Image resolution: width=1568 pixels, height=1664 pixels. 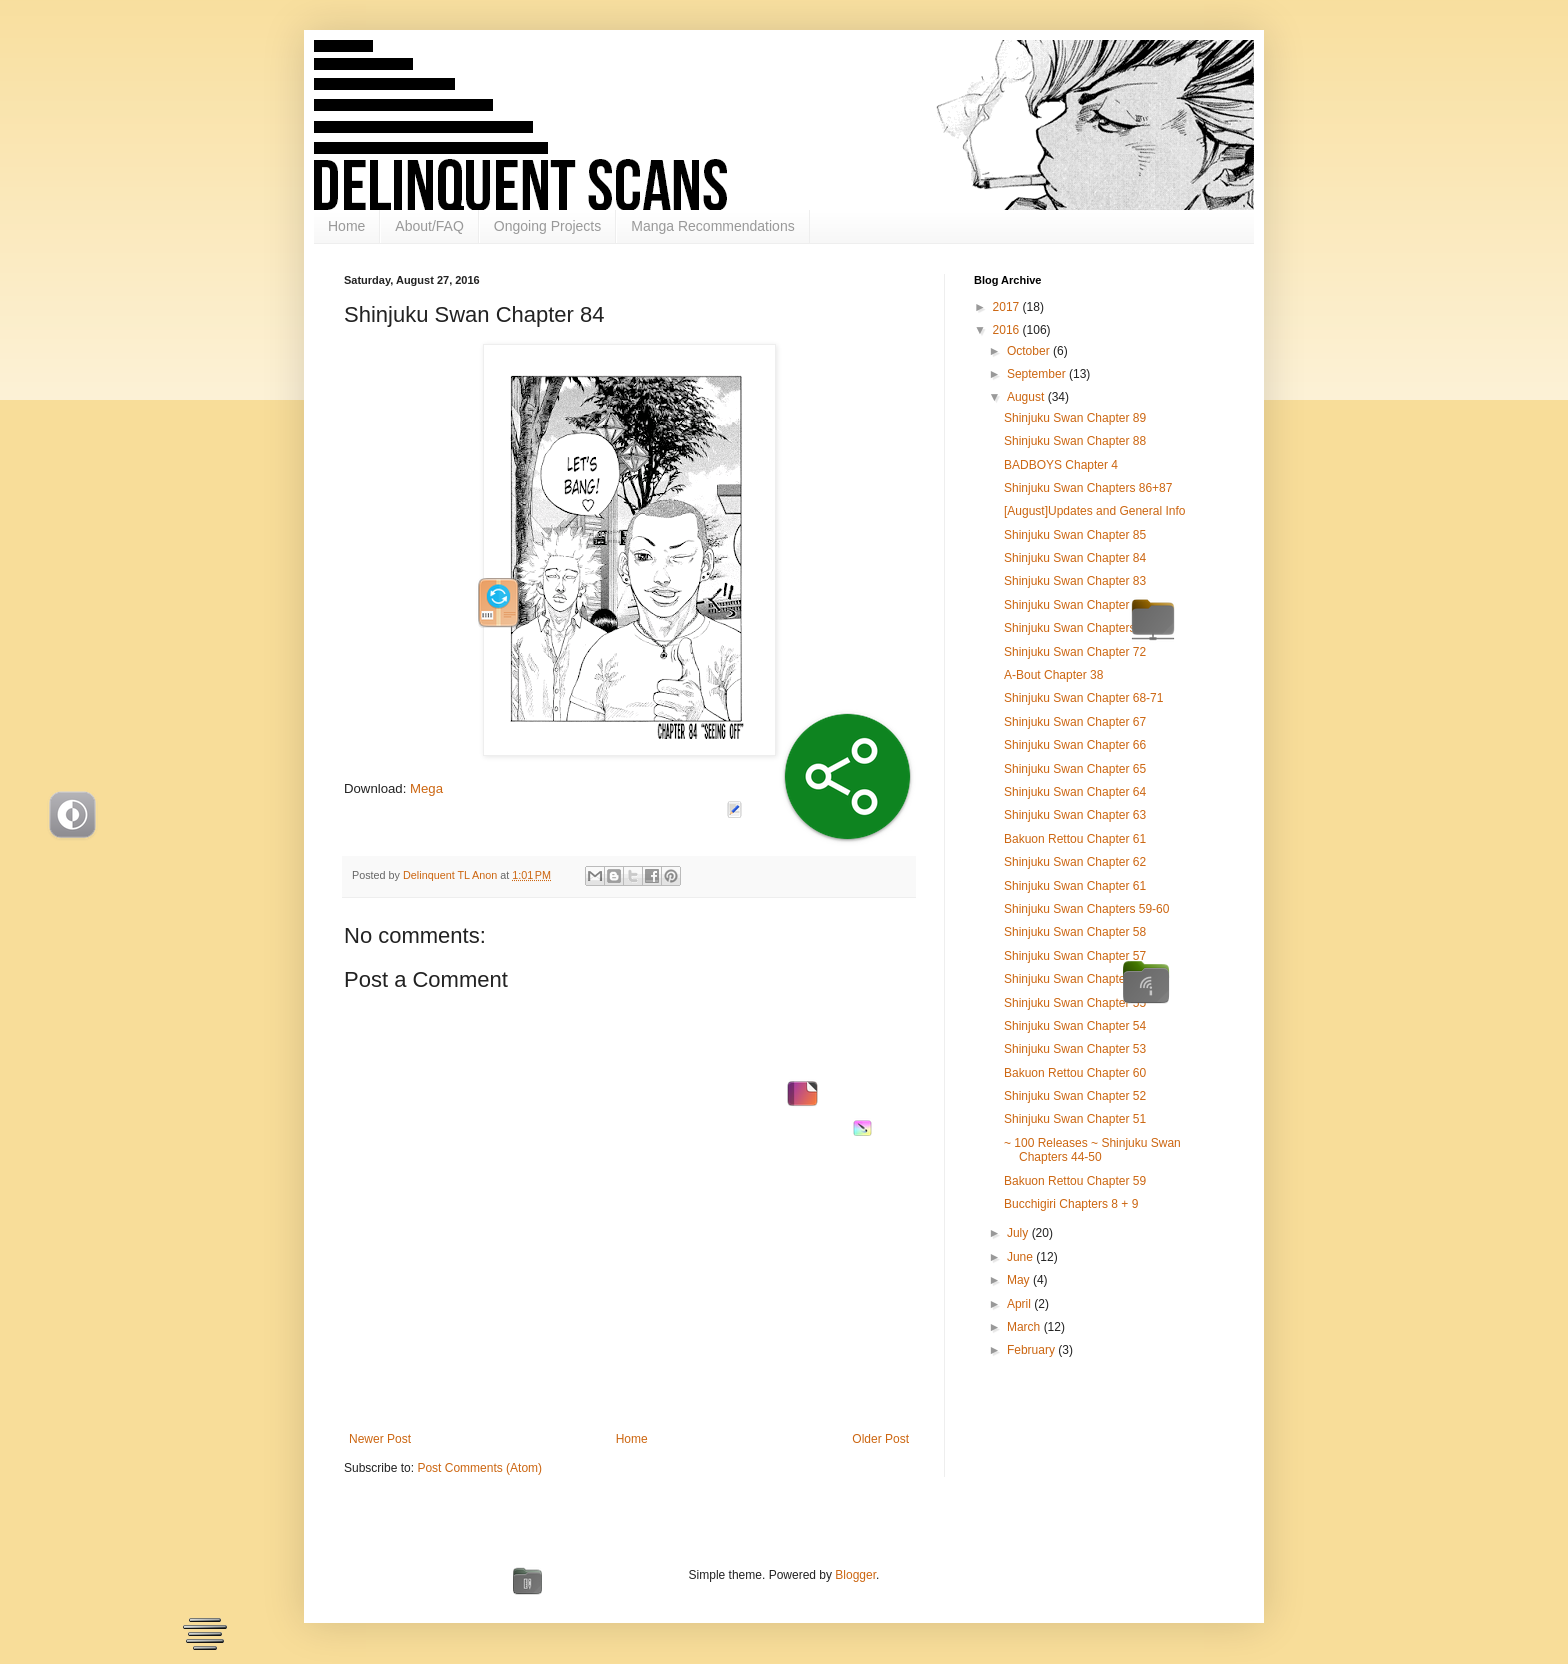 What do you see at coordinates (847, 776) in the screenshot?
I see `indicates a shared file or folder` at bounding box center [847, 776].